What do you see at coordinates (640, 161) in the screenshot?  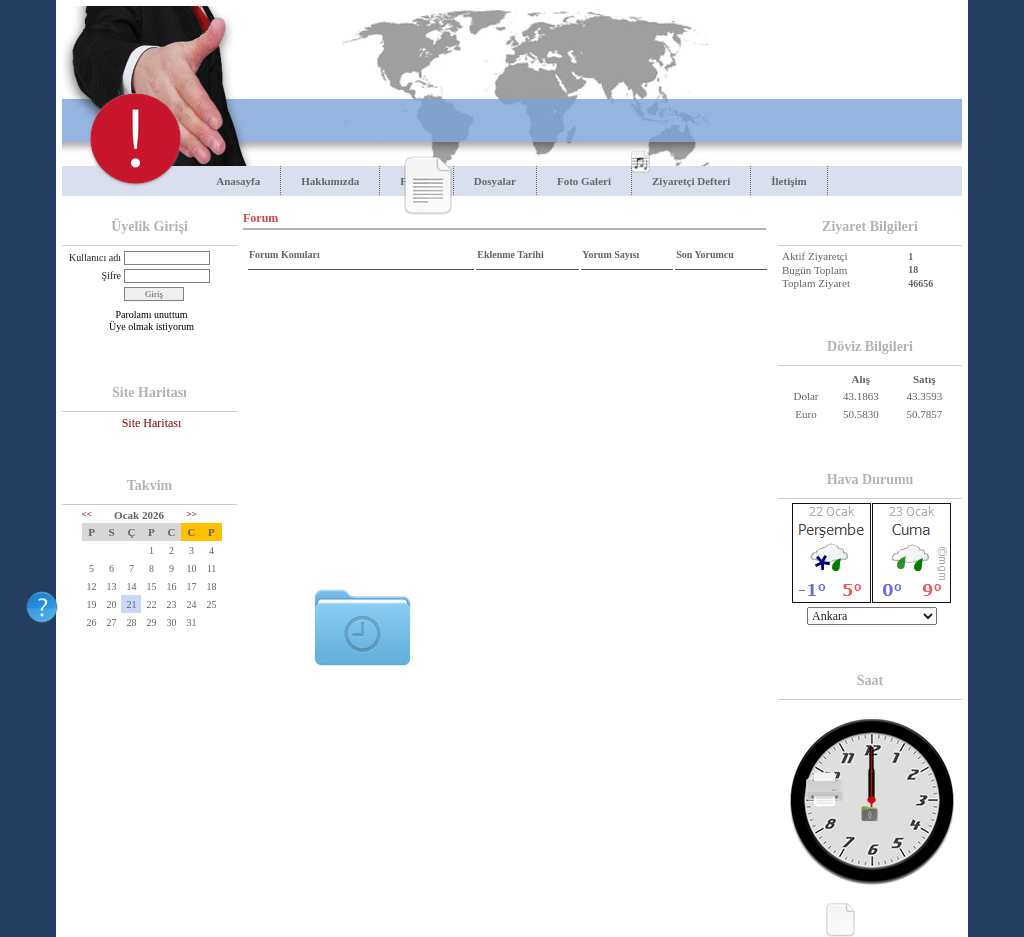 I see `a lilypond music notation file` at bounding box center [640, 161].